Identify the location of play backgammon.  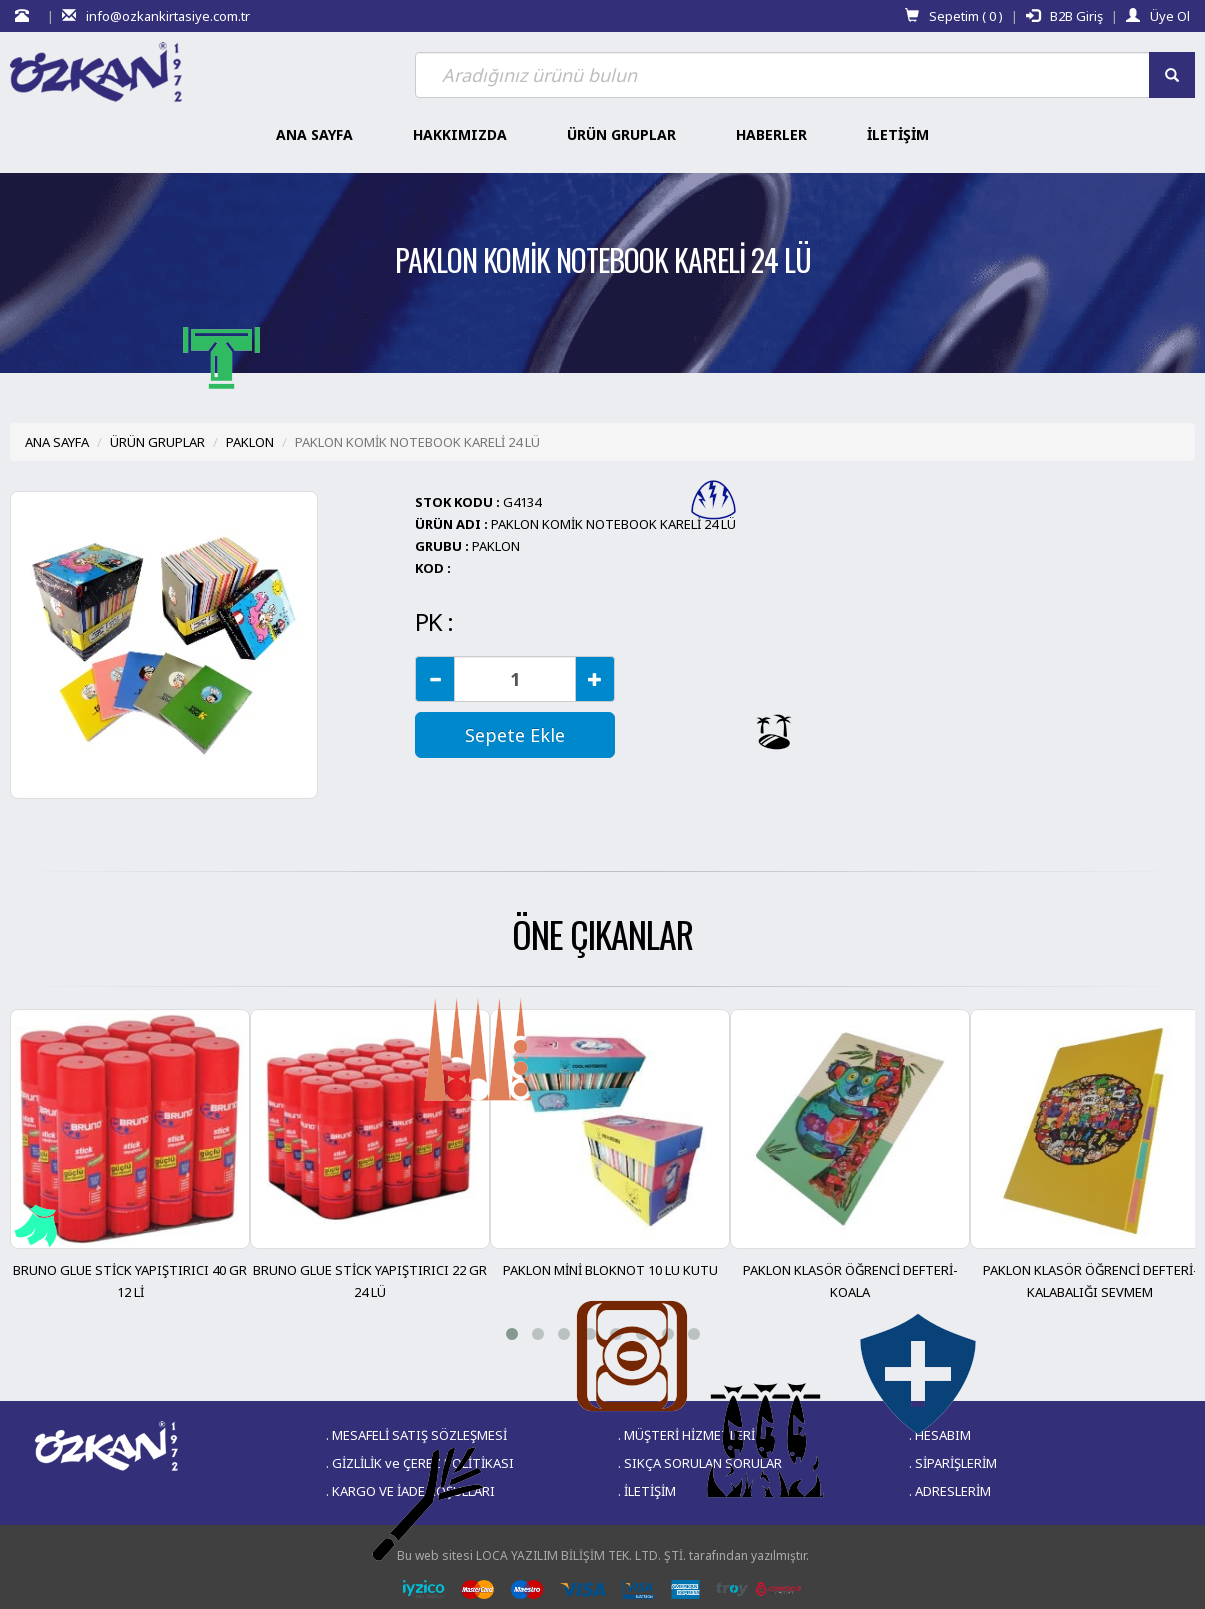
(478, 1047).